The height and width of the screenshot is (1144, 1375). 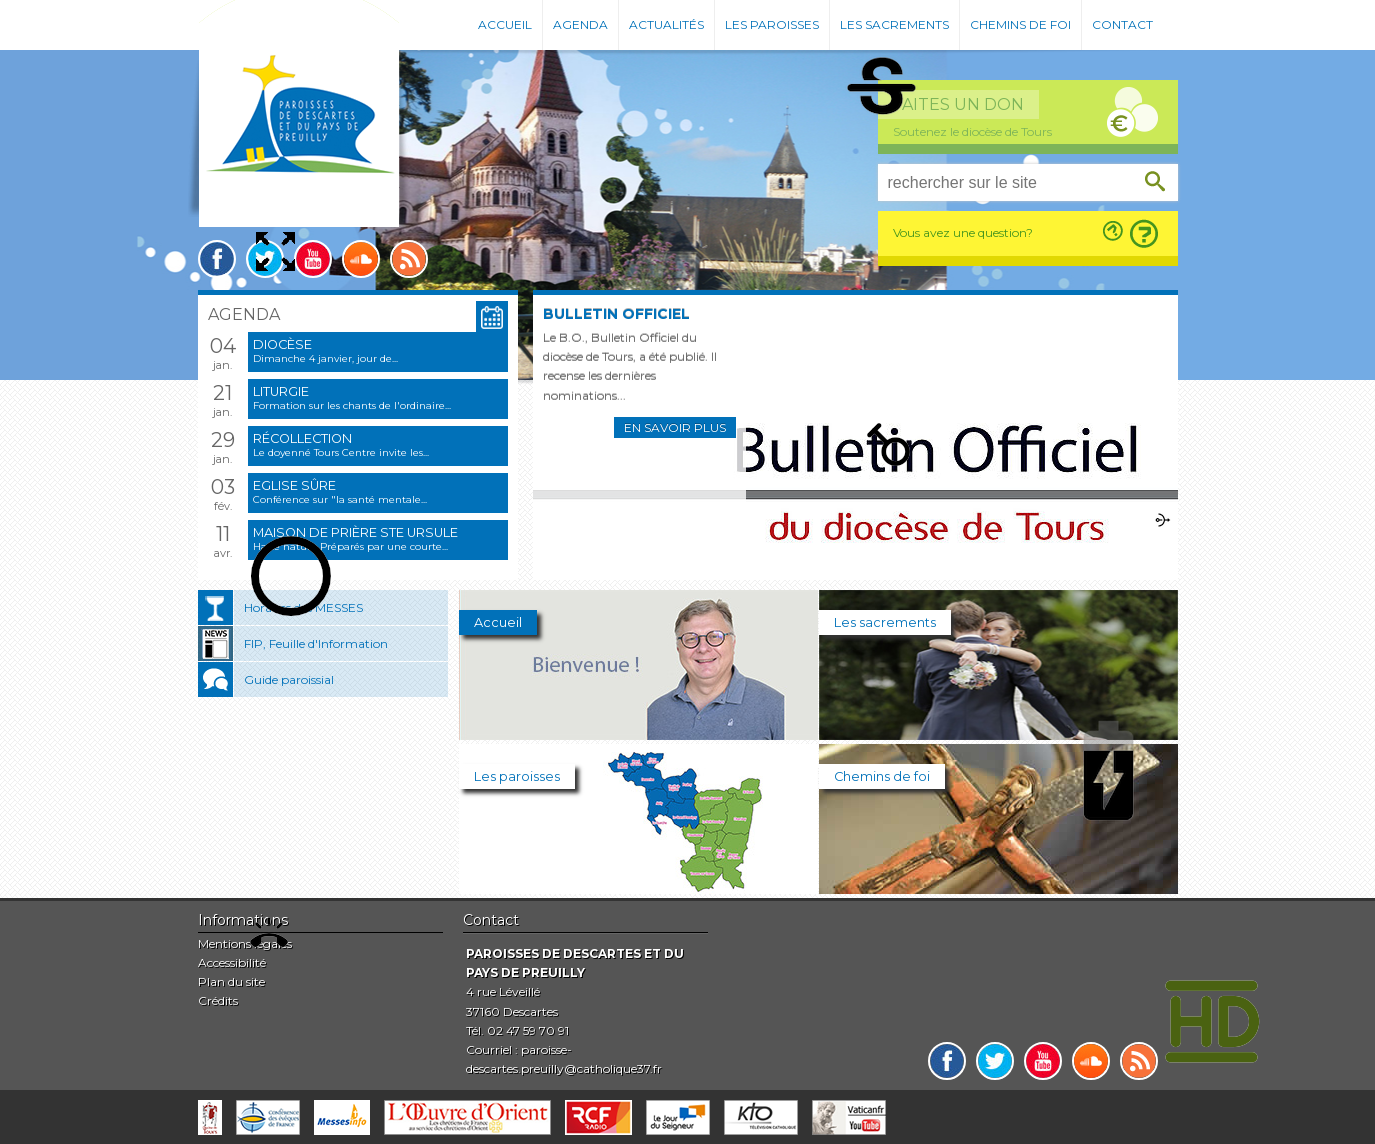 I want to click on incoming call alert, so click(x=269, y=933).